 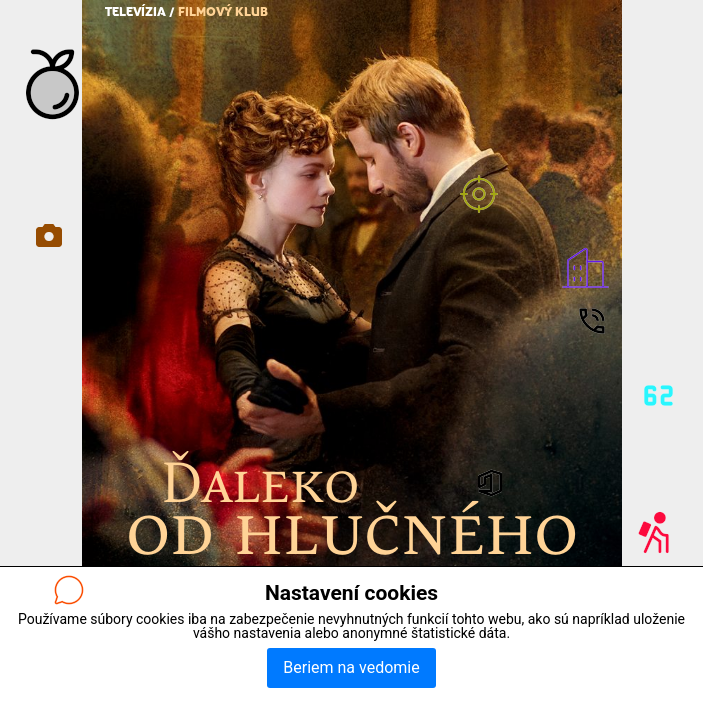 I want to click on take a photo, so click(x=49, y=236).